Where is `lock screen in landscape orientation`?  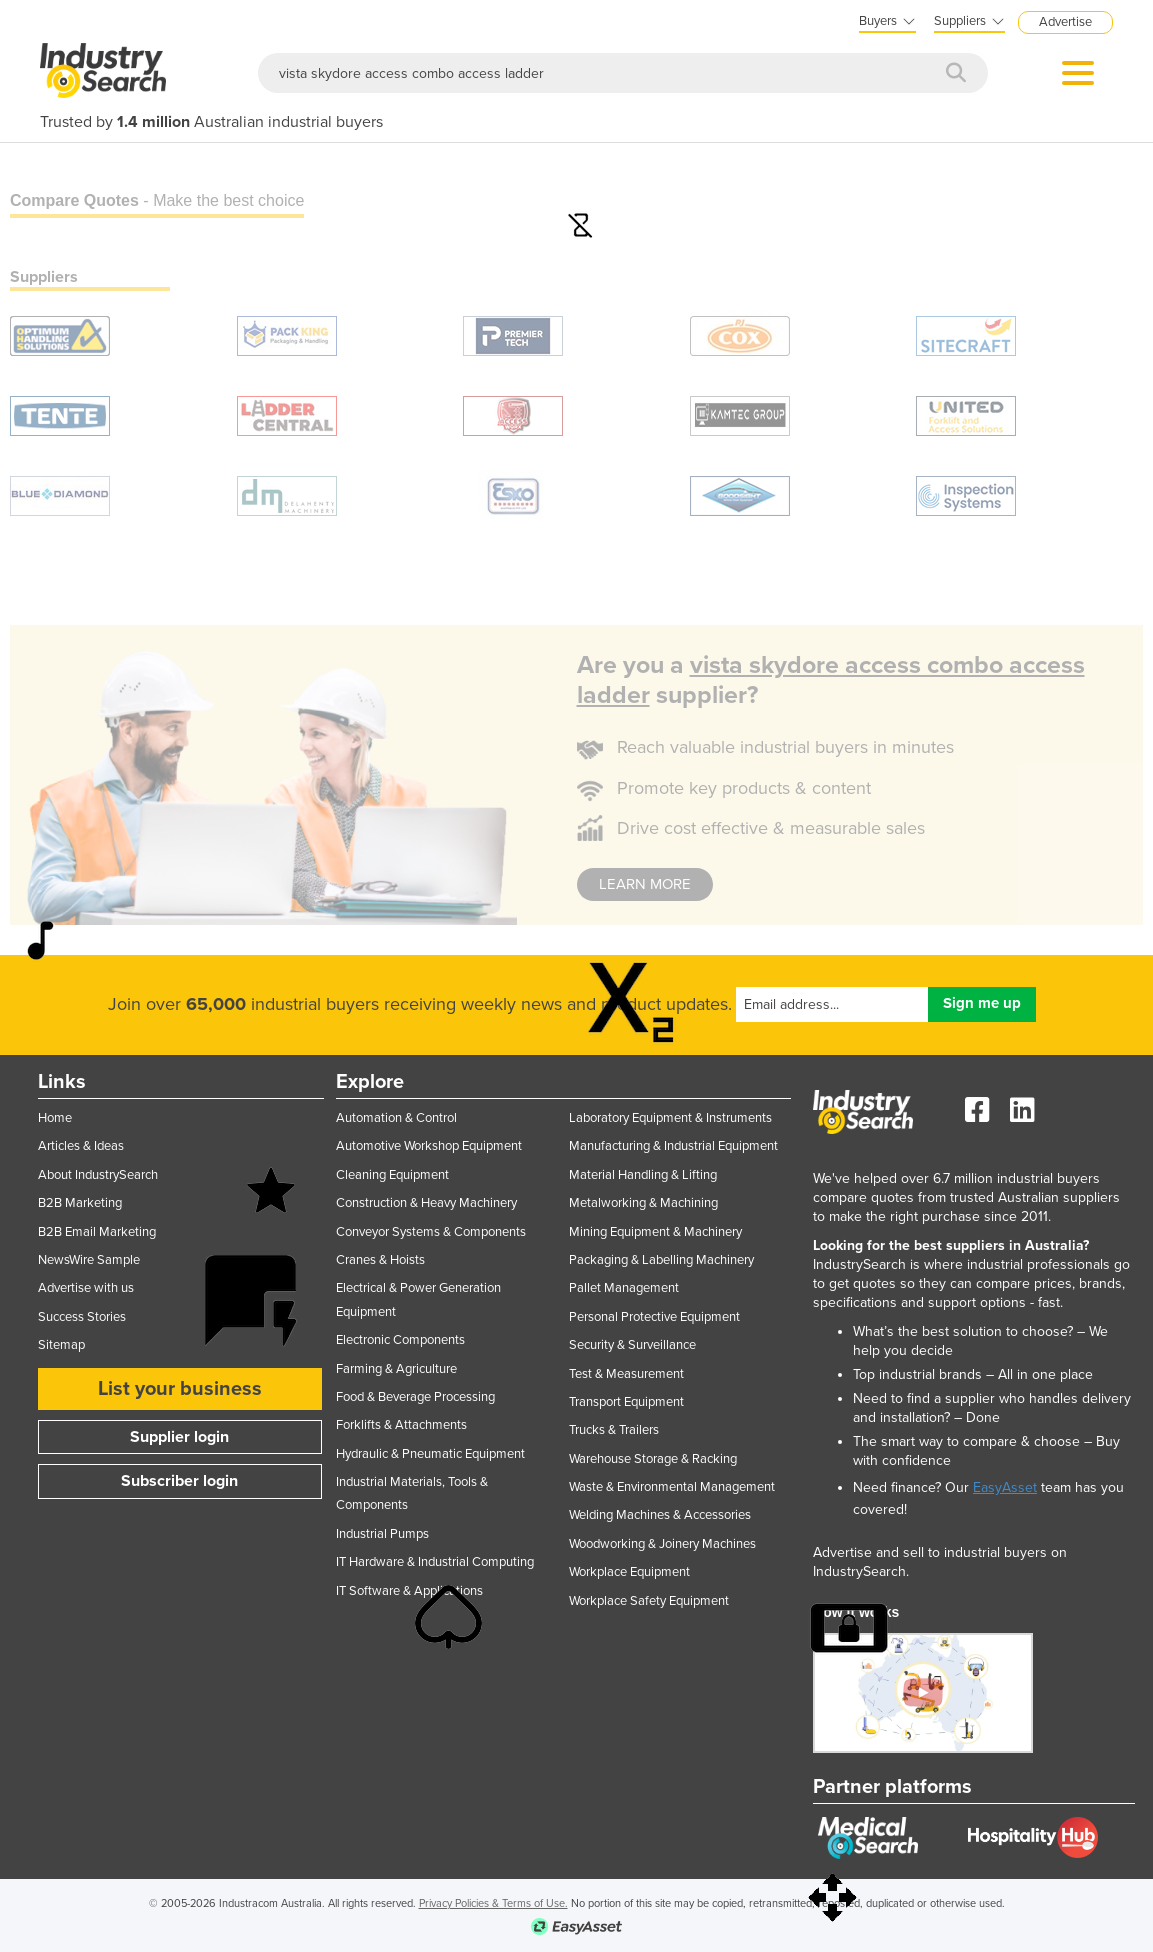 lock screen in landscape orientation is located at coordinates (849, 1628).